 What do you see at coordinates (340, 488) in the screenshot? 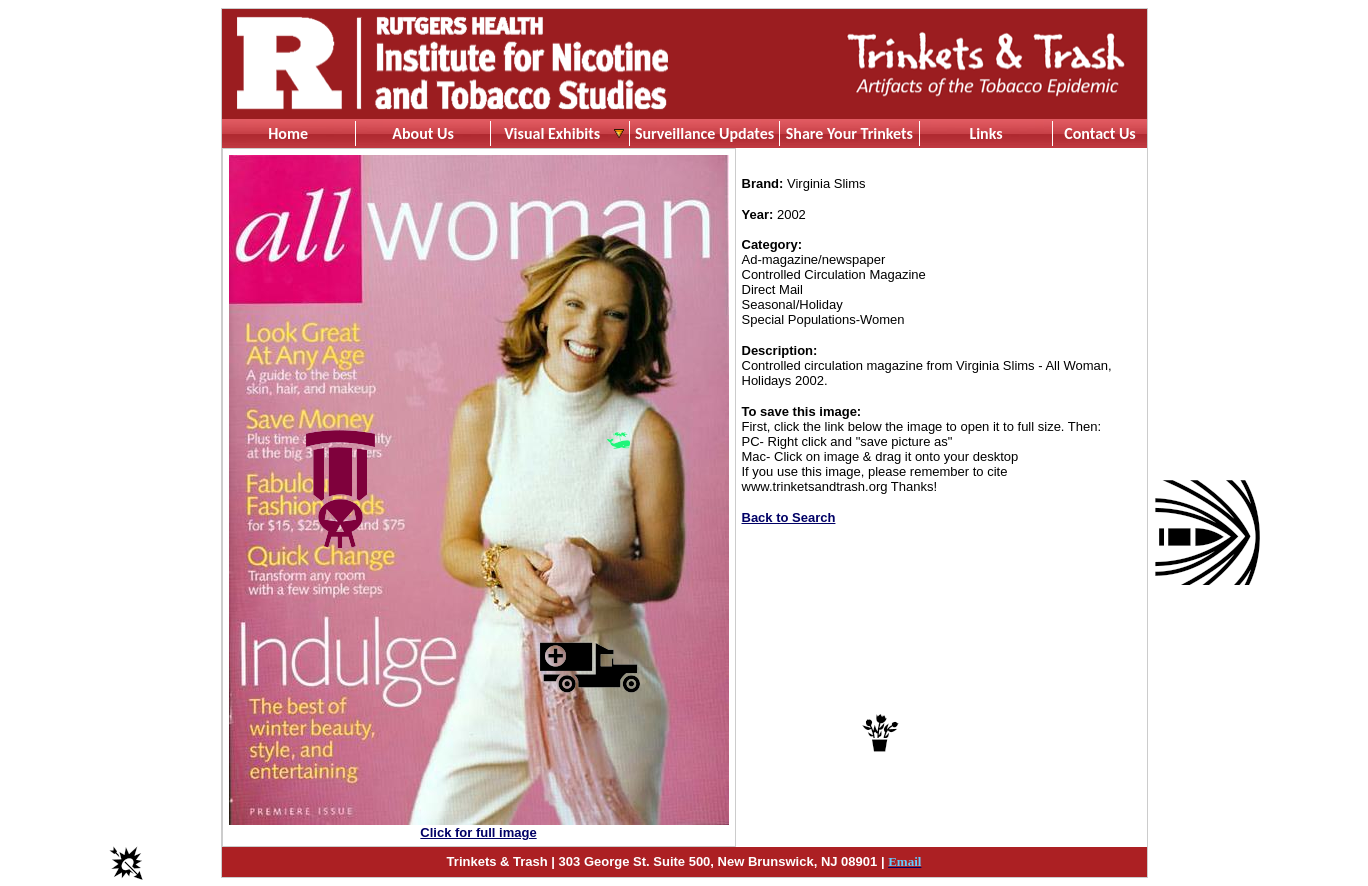
I see `achievement unlocked for defeating enemies` at bounding box center [340, 488].